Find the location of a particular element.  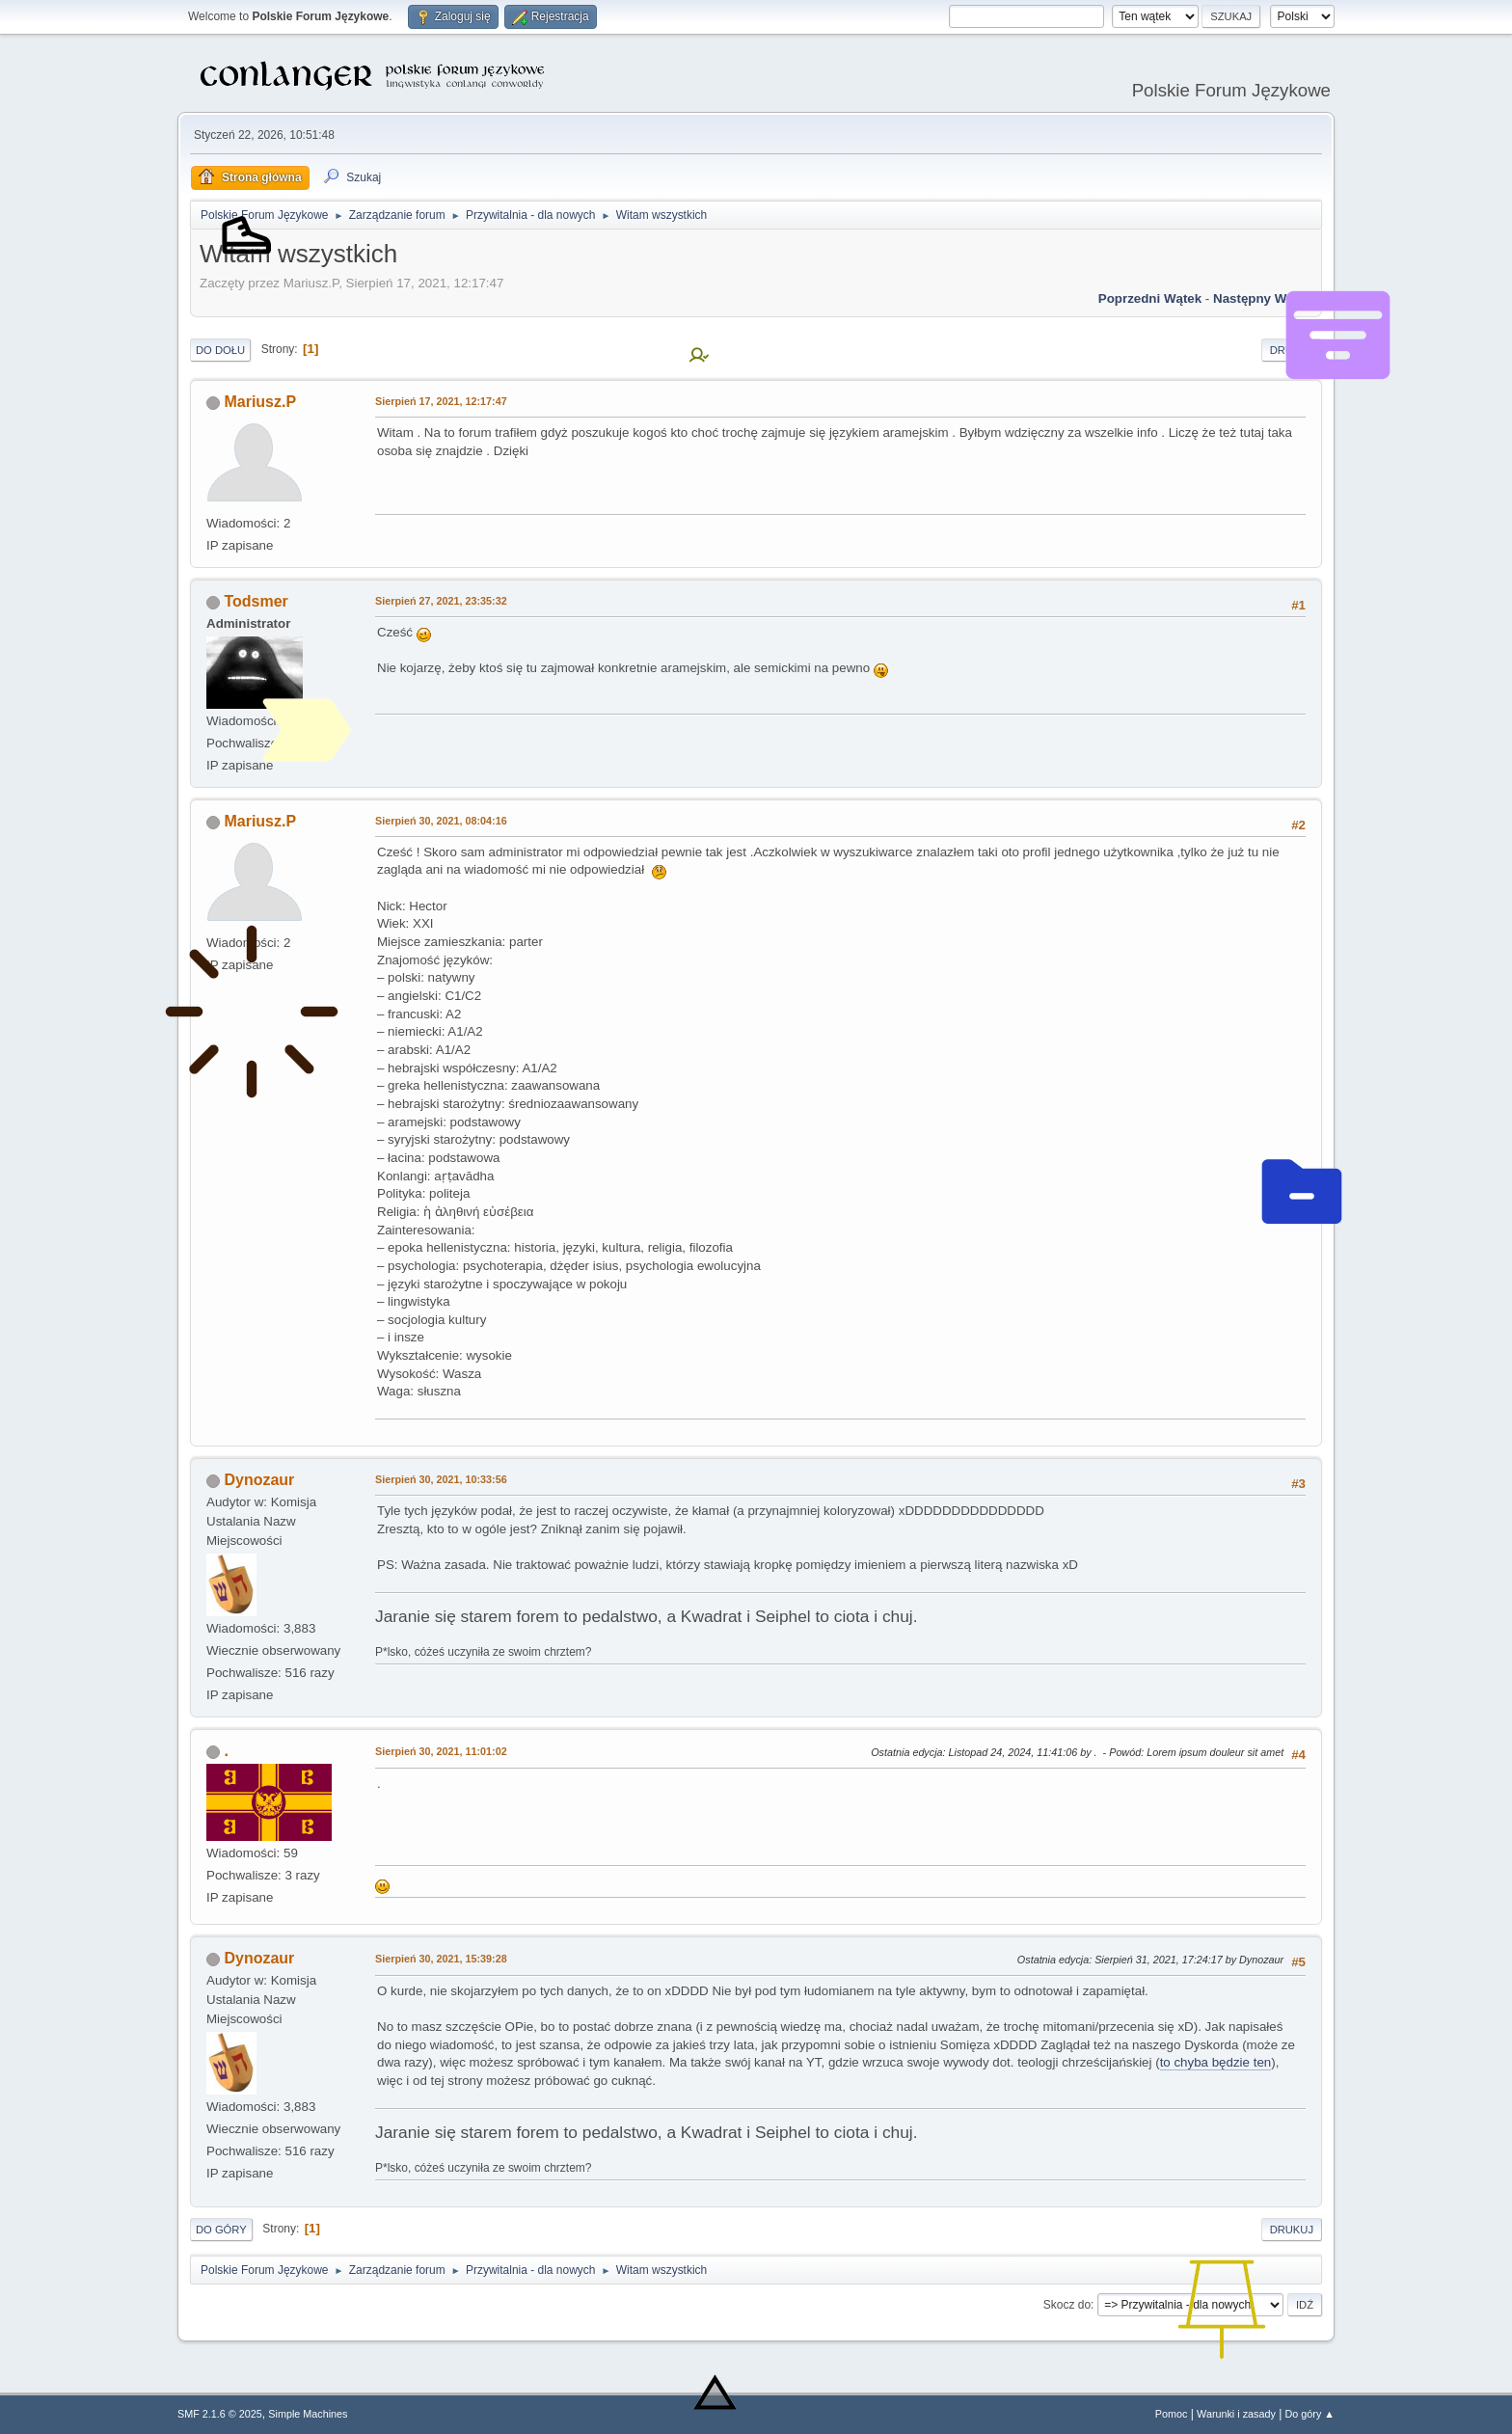

remove a folder is located at coordinates (1302, 1190).